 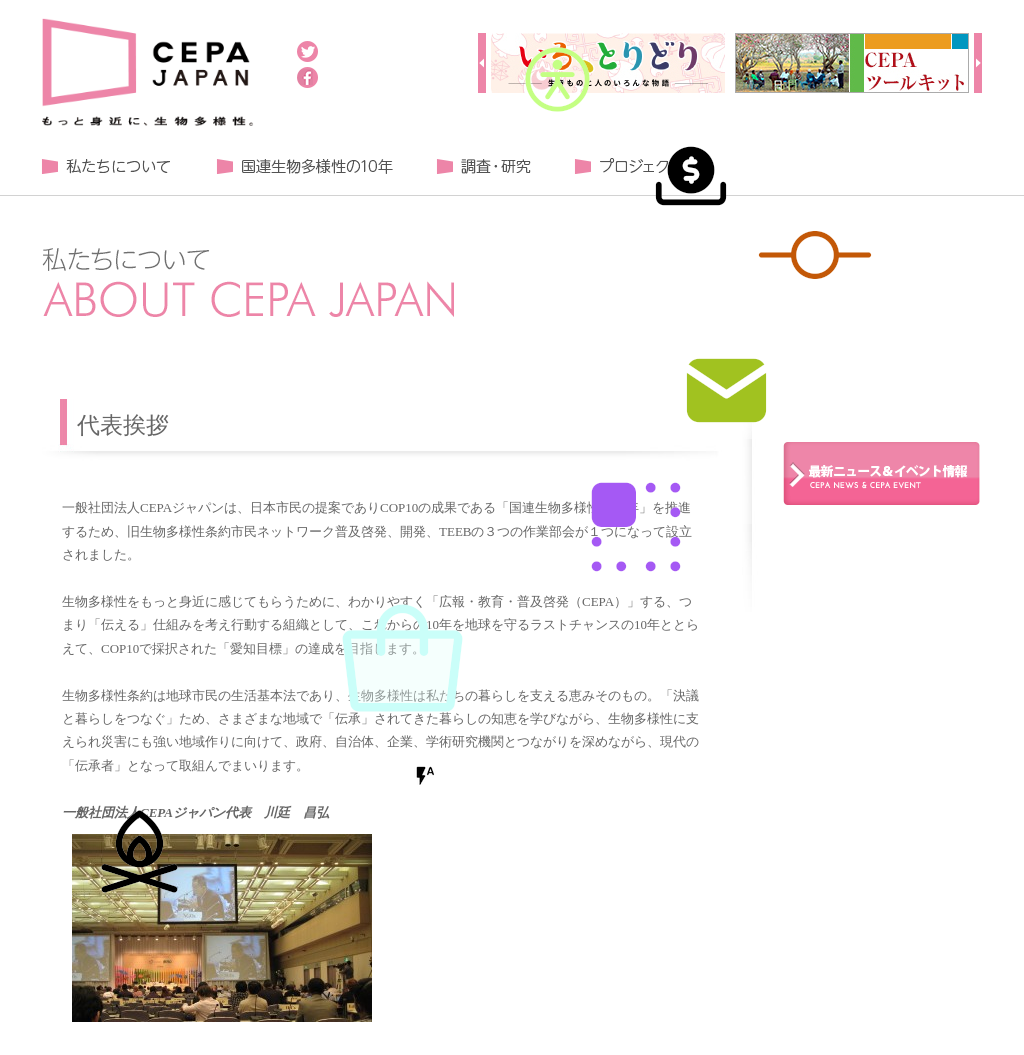 I want to click on make a donation, so click(x=691, y=174).